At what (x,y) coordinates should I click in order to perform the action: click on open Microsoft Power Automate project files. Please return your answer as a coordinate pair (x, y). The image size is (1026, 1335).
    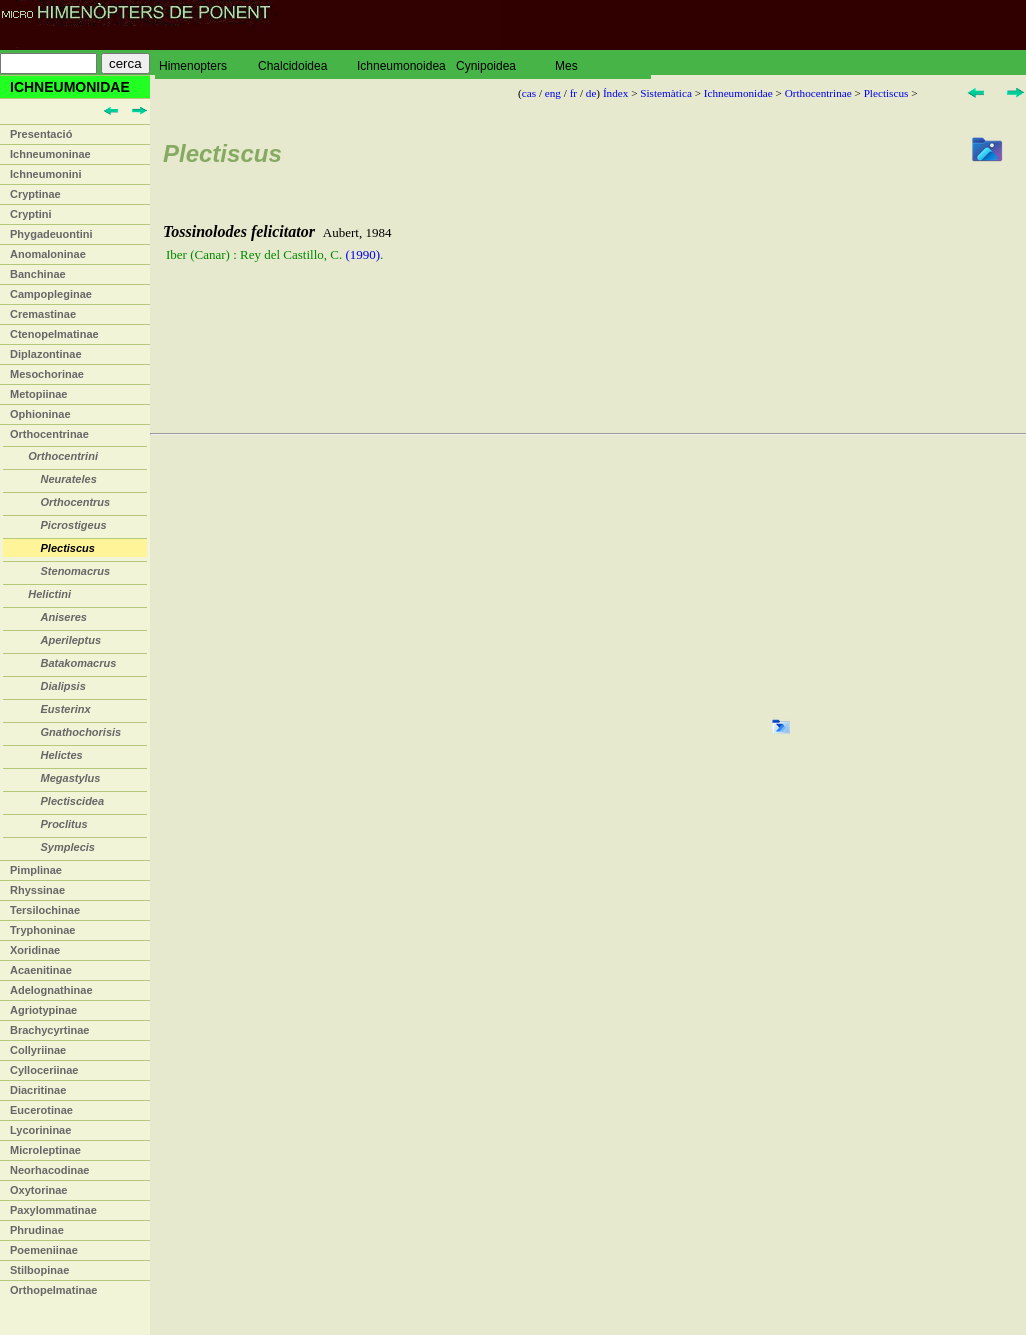
    Looking at the image, I should click on (781, 727).